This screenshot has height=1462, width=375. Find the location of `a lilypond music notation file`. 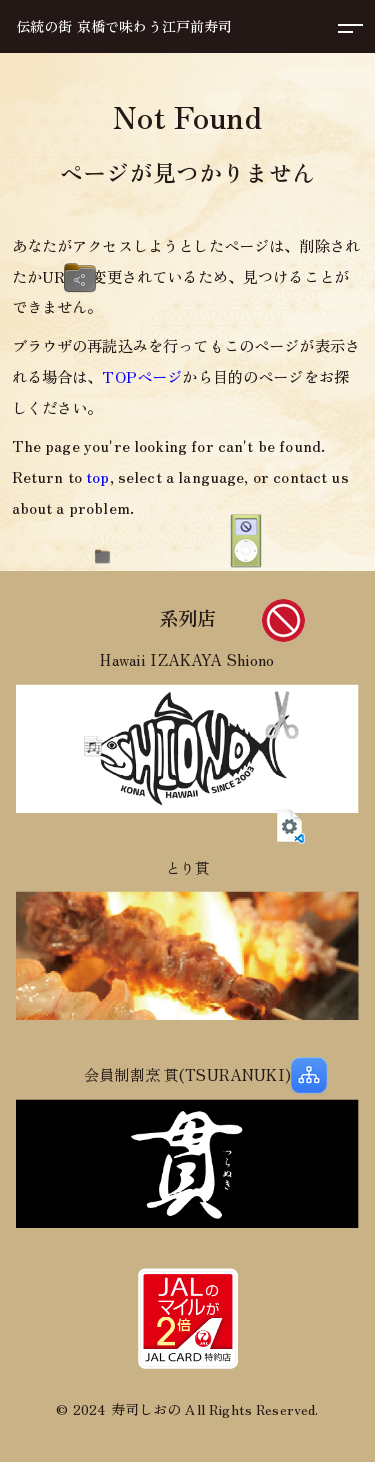

a lilypond music notation file is located at coordinates (93, 746).